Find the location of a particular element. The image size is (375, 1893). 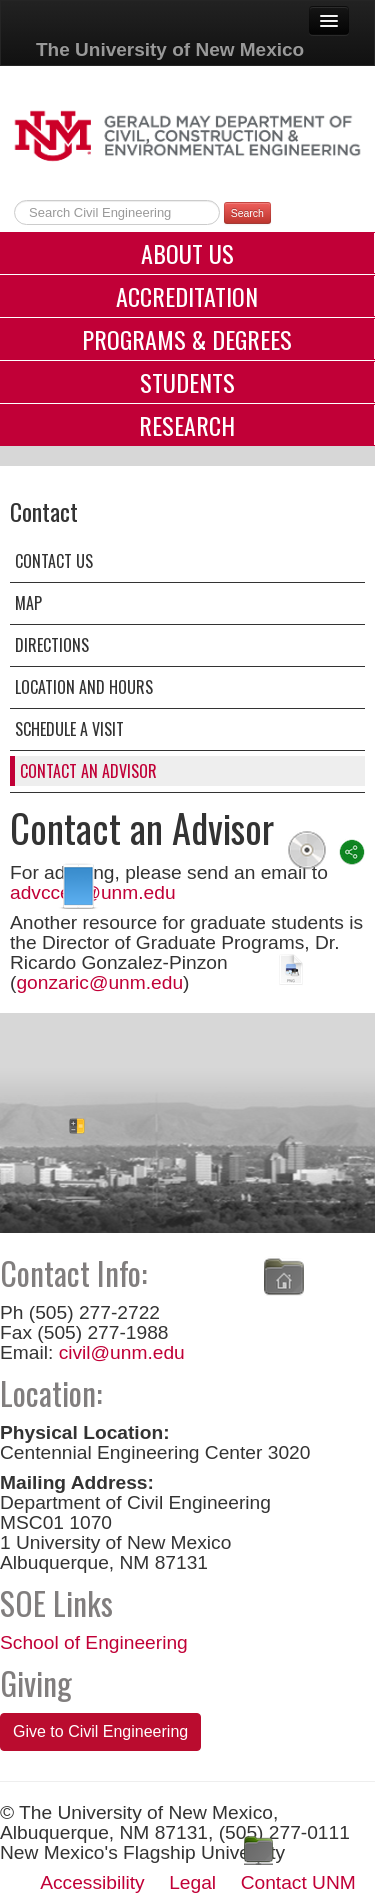

access your home folder is located at coordinates (284, 1276).